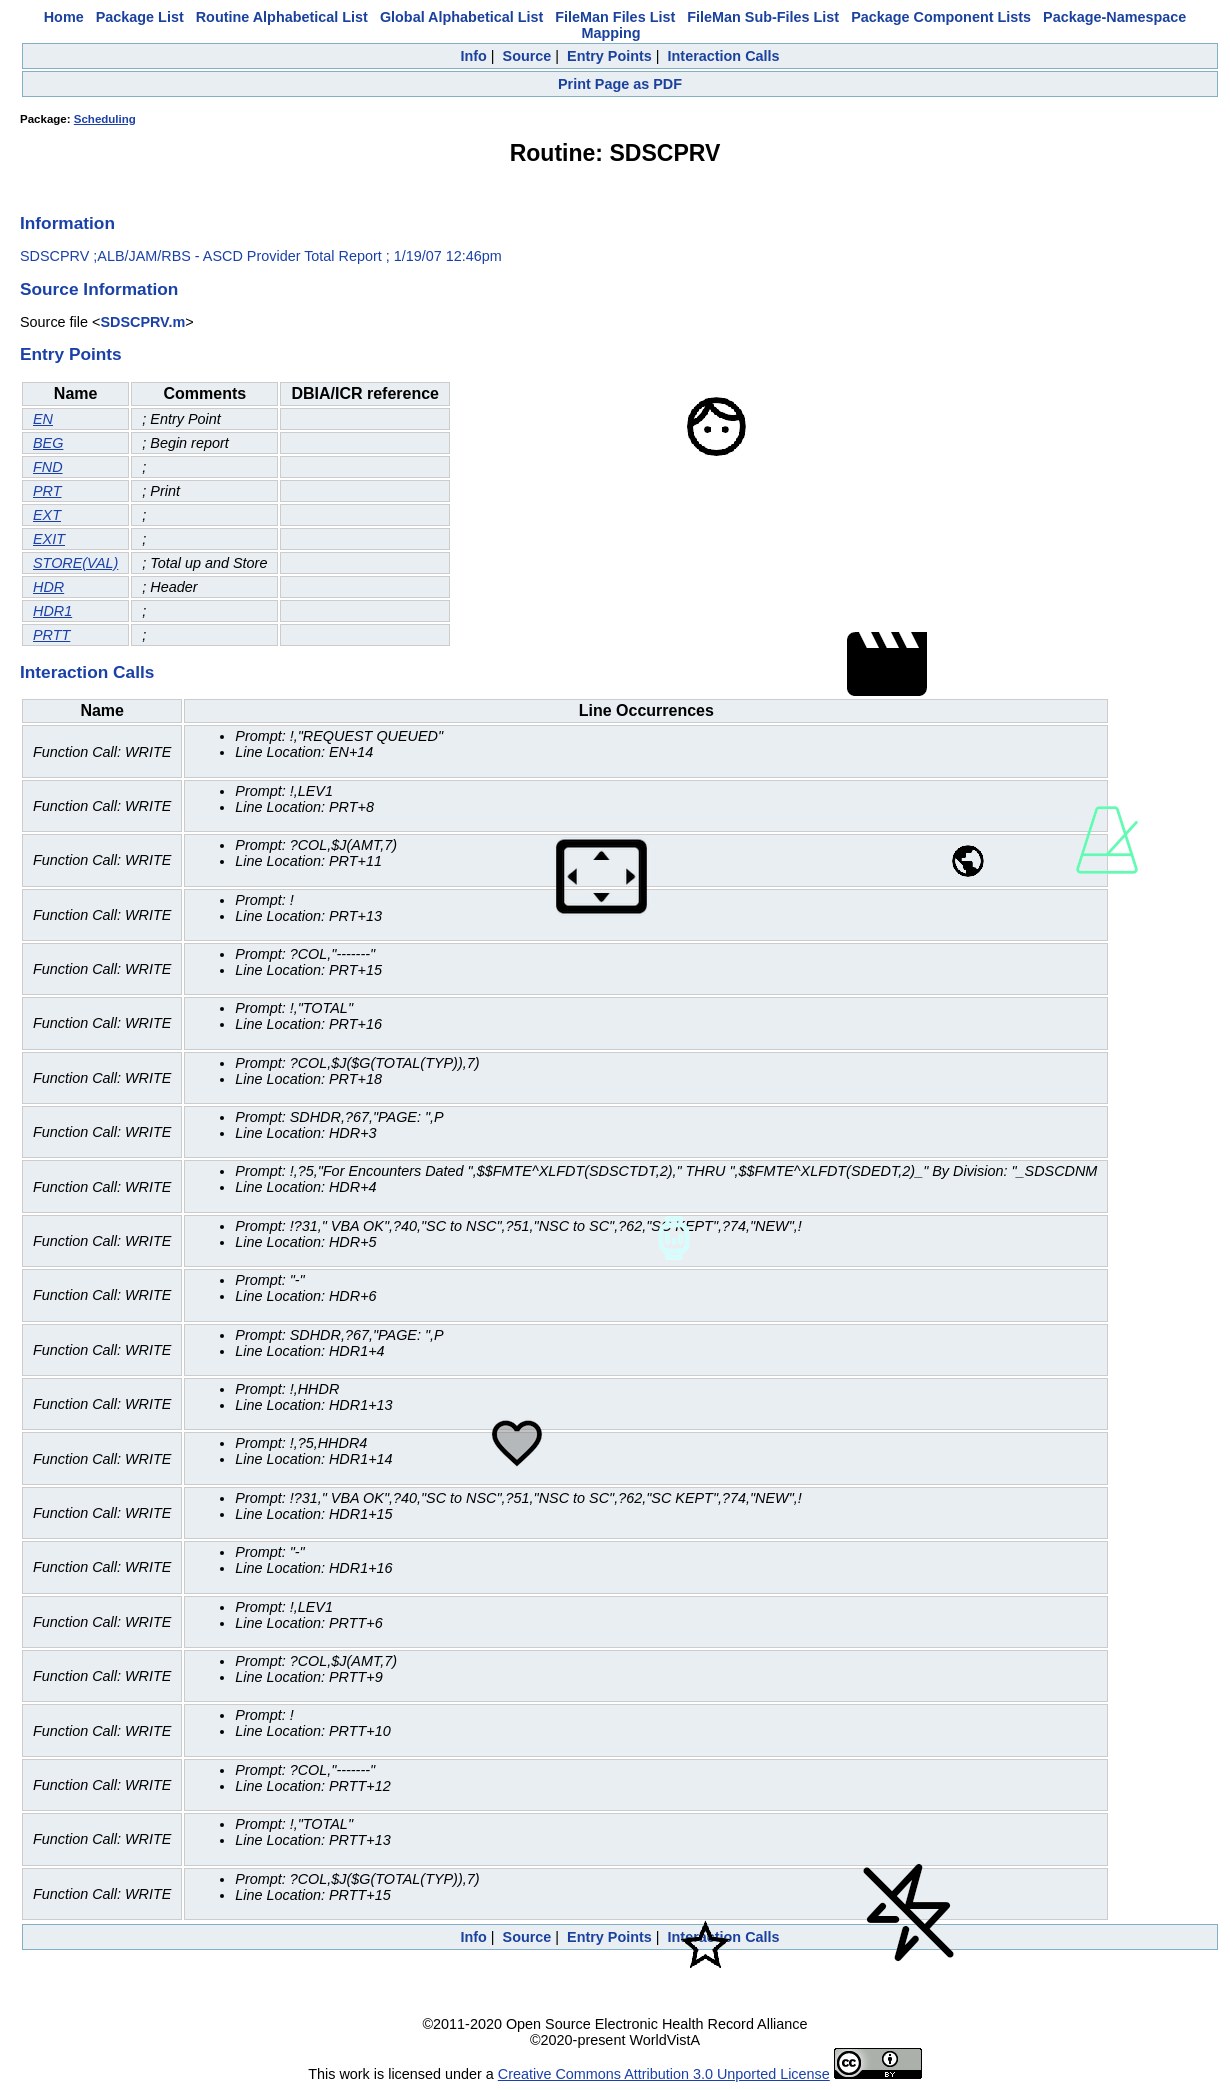 Image resolution: width=1230 pixels, height=2090 pixels. Describe the element at coordinates (601, 876) in the screenshot. I see `adjust display overscan settings` at that location.